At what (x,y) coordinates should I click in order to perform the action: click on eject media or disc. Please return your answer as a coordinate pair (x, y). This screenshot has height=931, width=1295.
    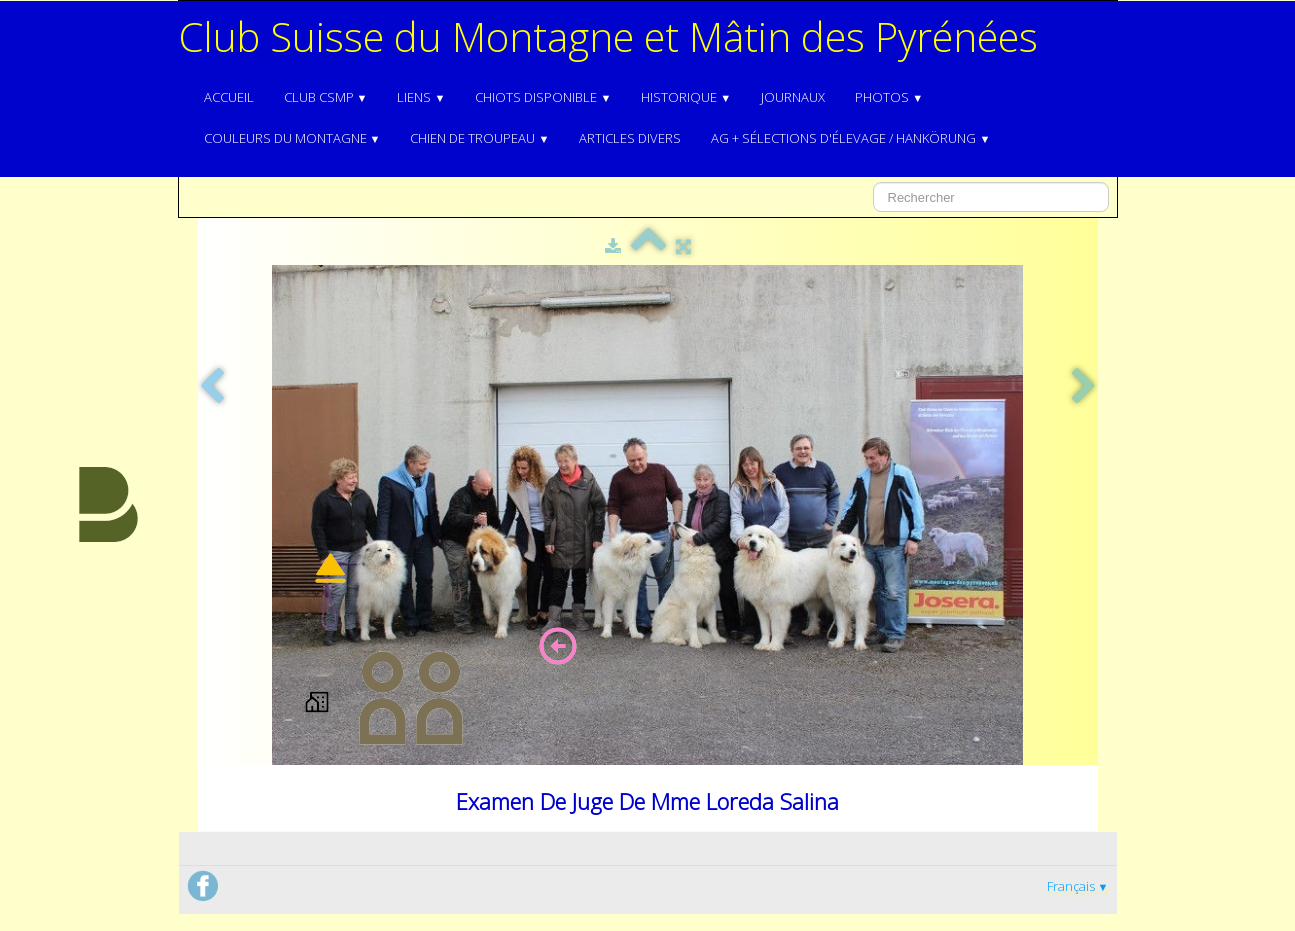
    Looking at the image, I should click on (330, 569).